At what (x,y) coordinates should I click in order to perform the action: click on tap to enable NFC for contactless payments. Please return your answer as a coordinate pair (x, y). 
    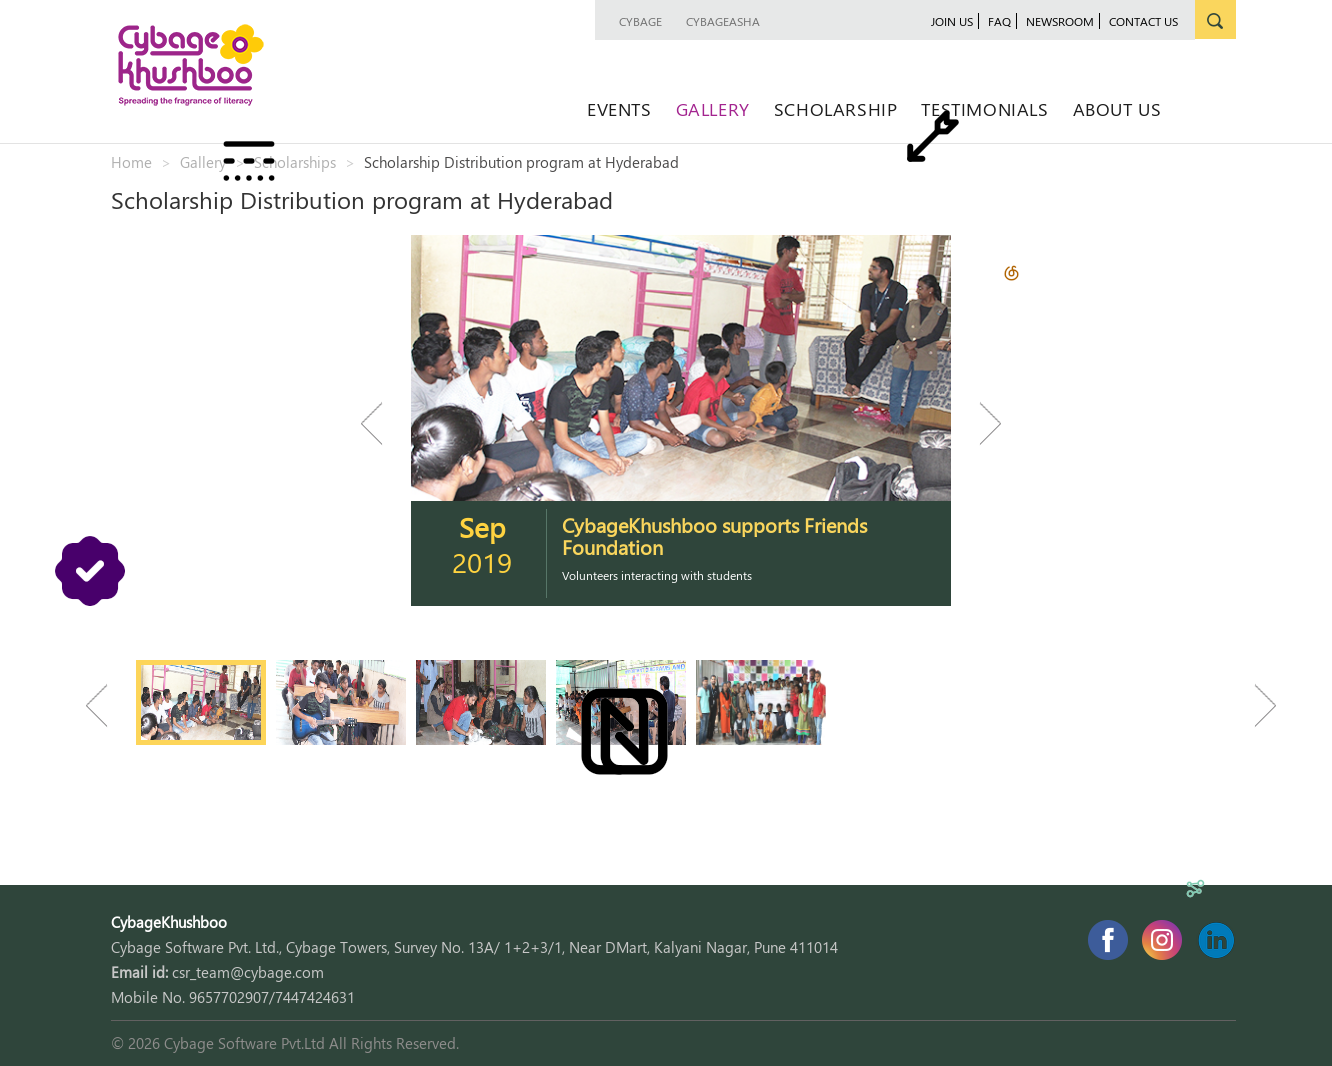
    Looking at the image, I should click on (624, 731).